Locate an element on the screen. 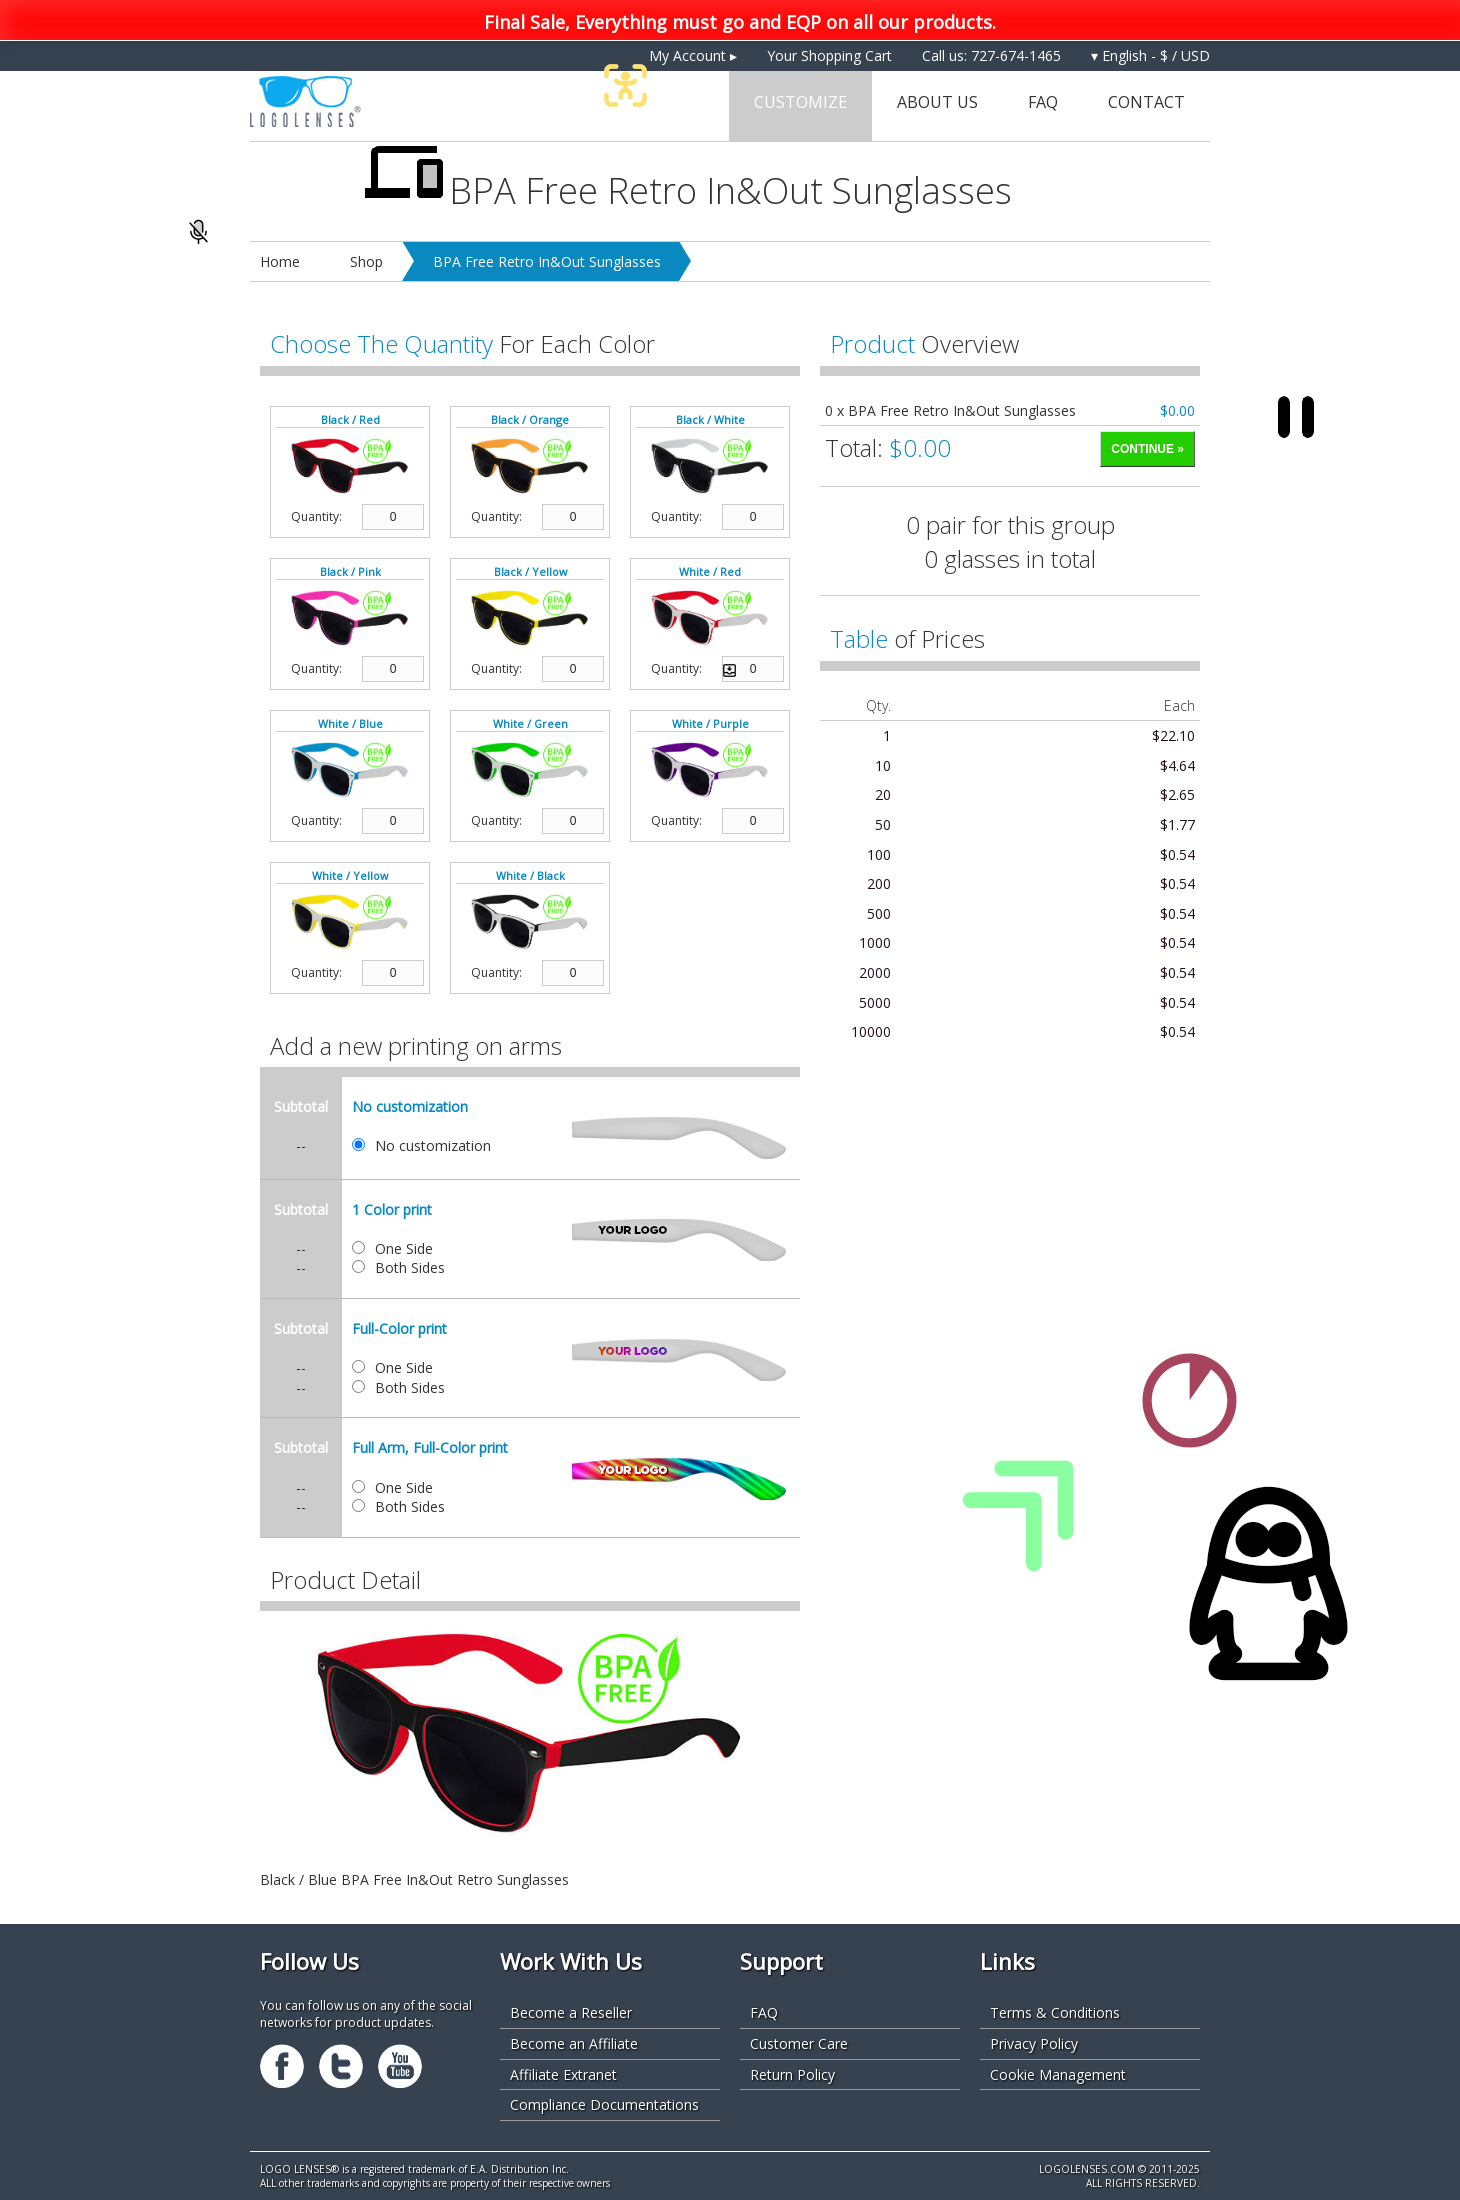 This screenshot has width=1460, height=2200. connect your phone to another device is located at coordinates (404, 172).